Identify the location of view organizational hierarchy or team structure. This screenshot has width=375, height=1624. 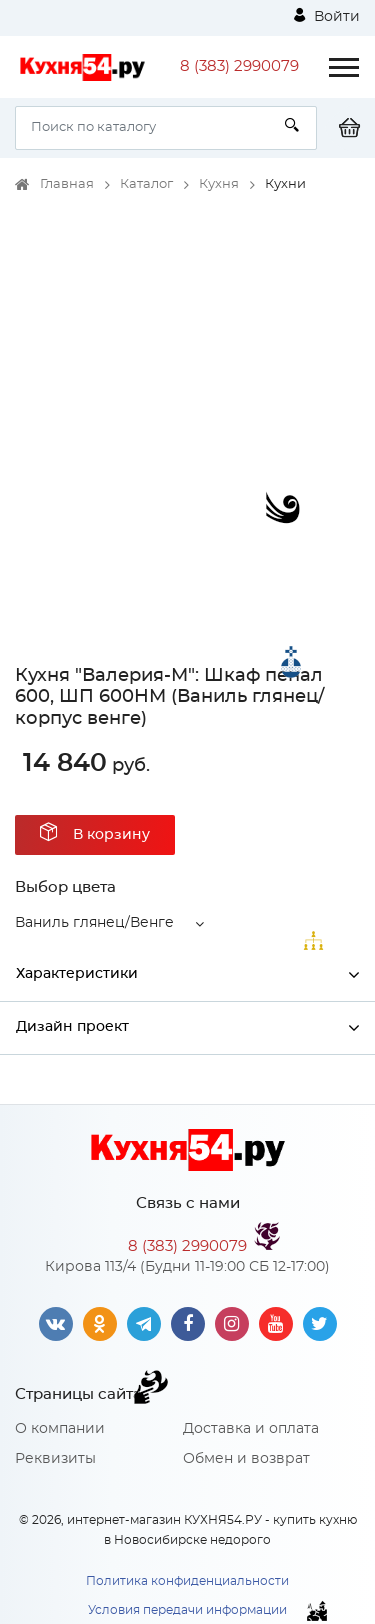
(313, 940).